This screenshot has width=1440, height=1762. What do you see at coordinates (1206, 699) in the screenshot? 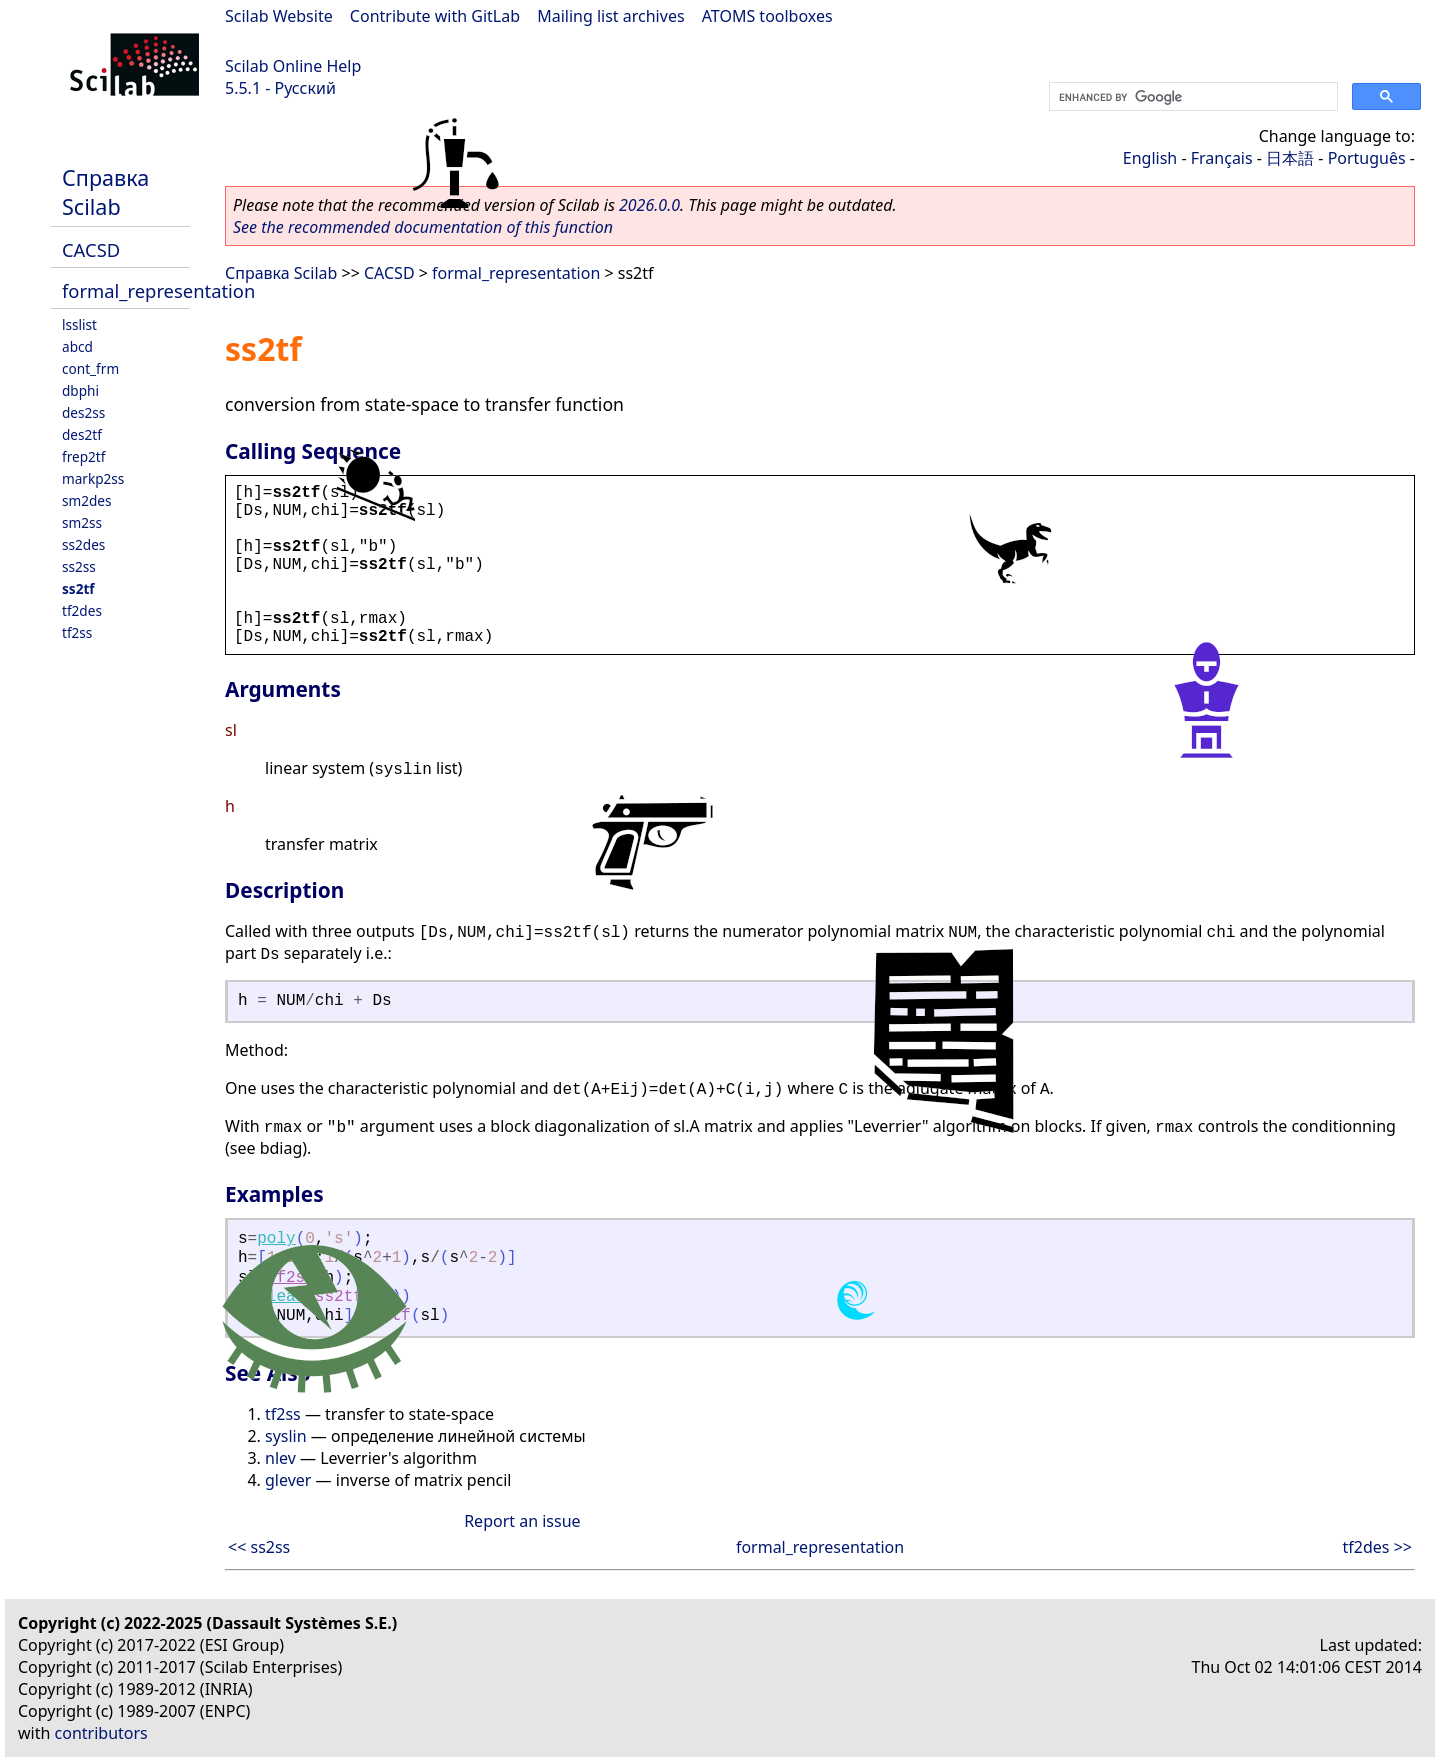
I see `view museum or gallery collection` at bounding box center [1206, 699].